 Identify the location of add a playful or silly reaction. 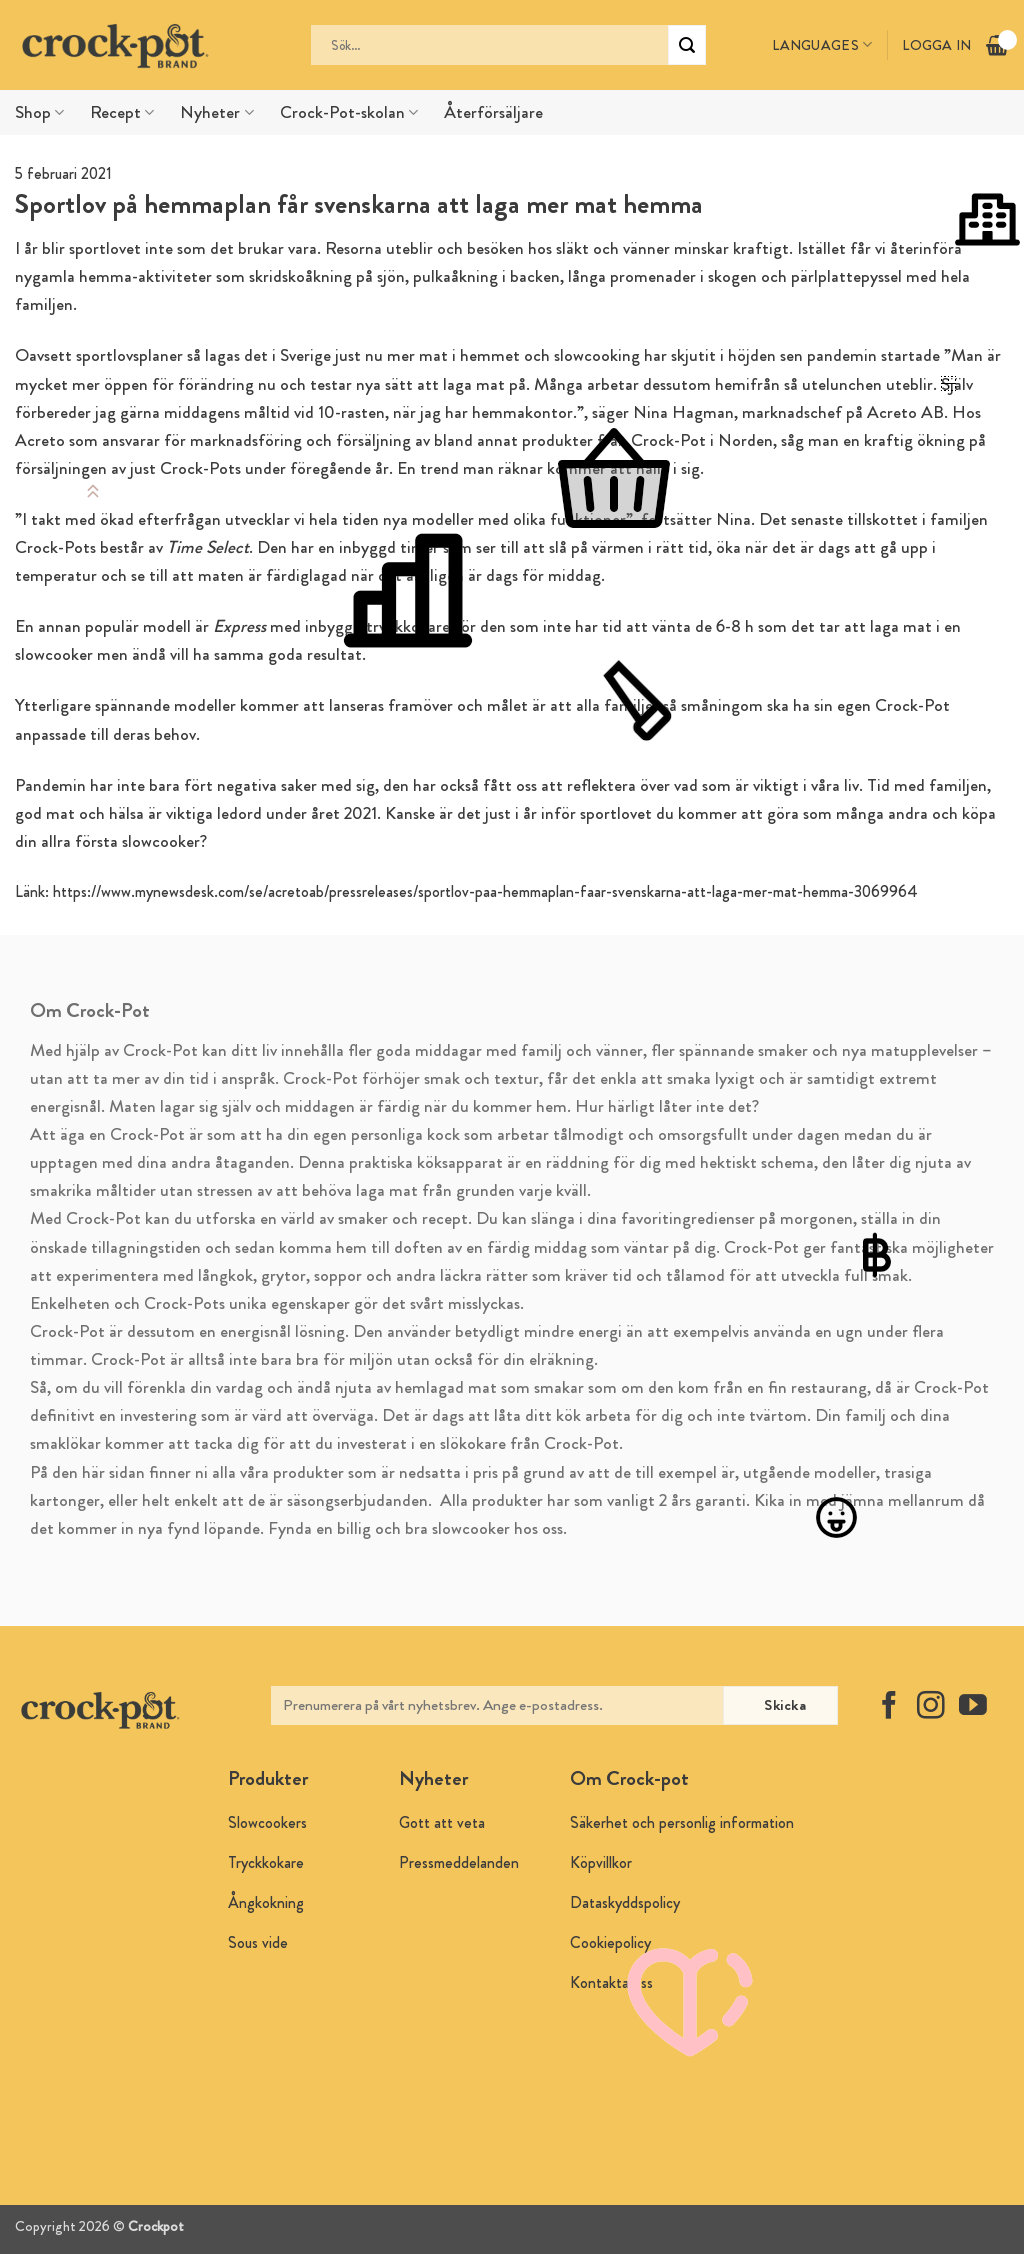
(836, 1517).